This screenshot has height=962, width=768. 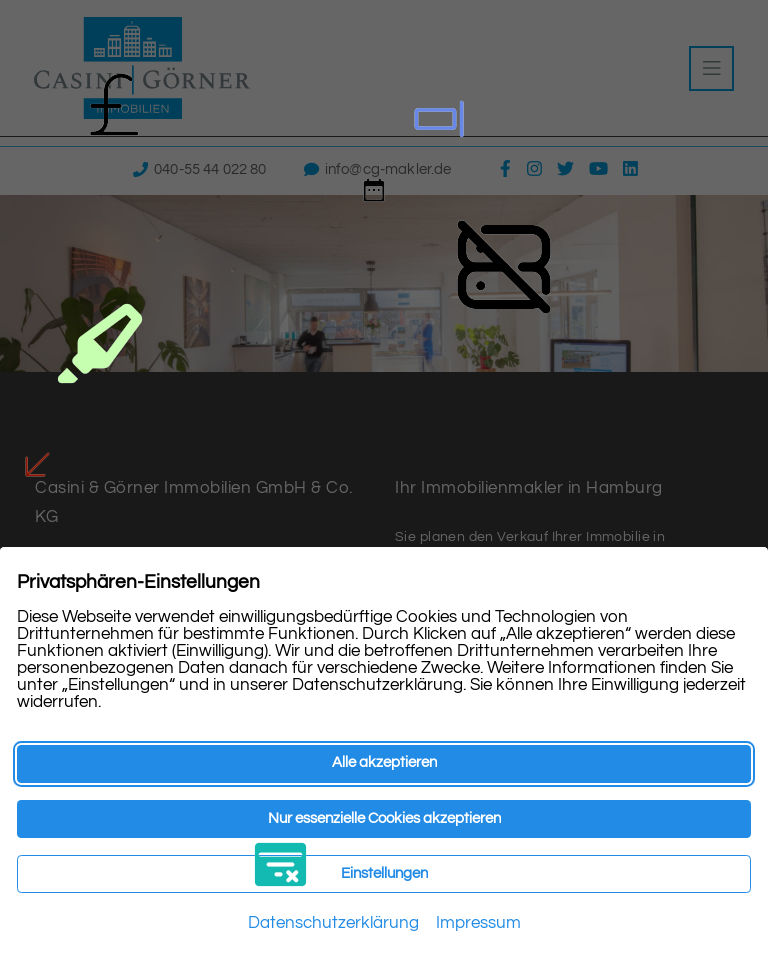 I want to click on select a date range, so click(x=374, y=190).